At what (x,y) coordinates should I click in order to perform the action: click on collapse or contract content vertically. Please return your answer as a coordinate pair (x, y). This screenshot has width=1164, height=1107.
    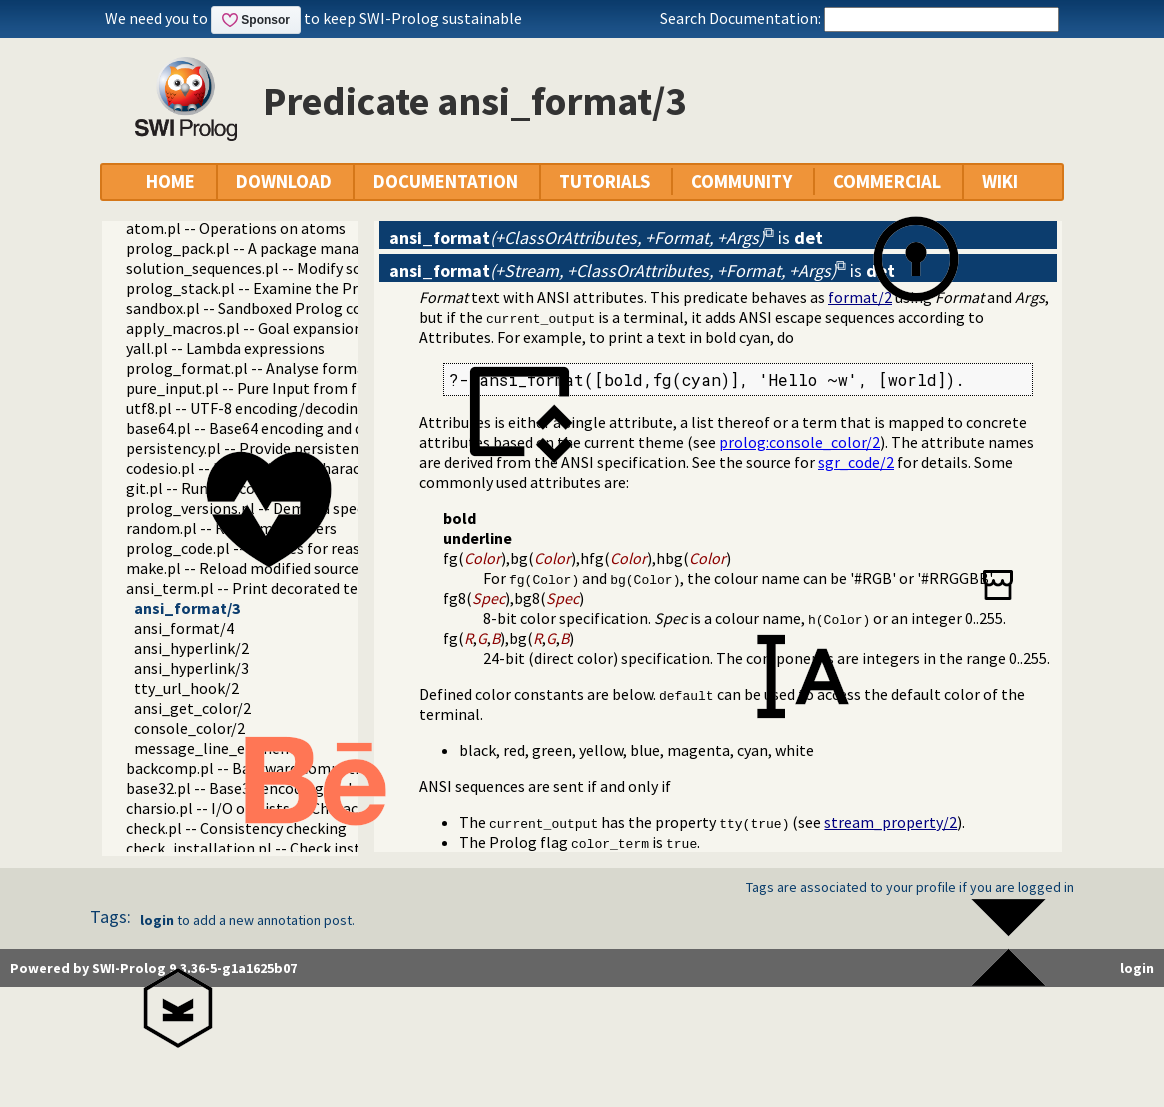
    Looking at the image, I should click on (1008, 942).